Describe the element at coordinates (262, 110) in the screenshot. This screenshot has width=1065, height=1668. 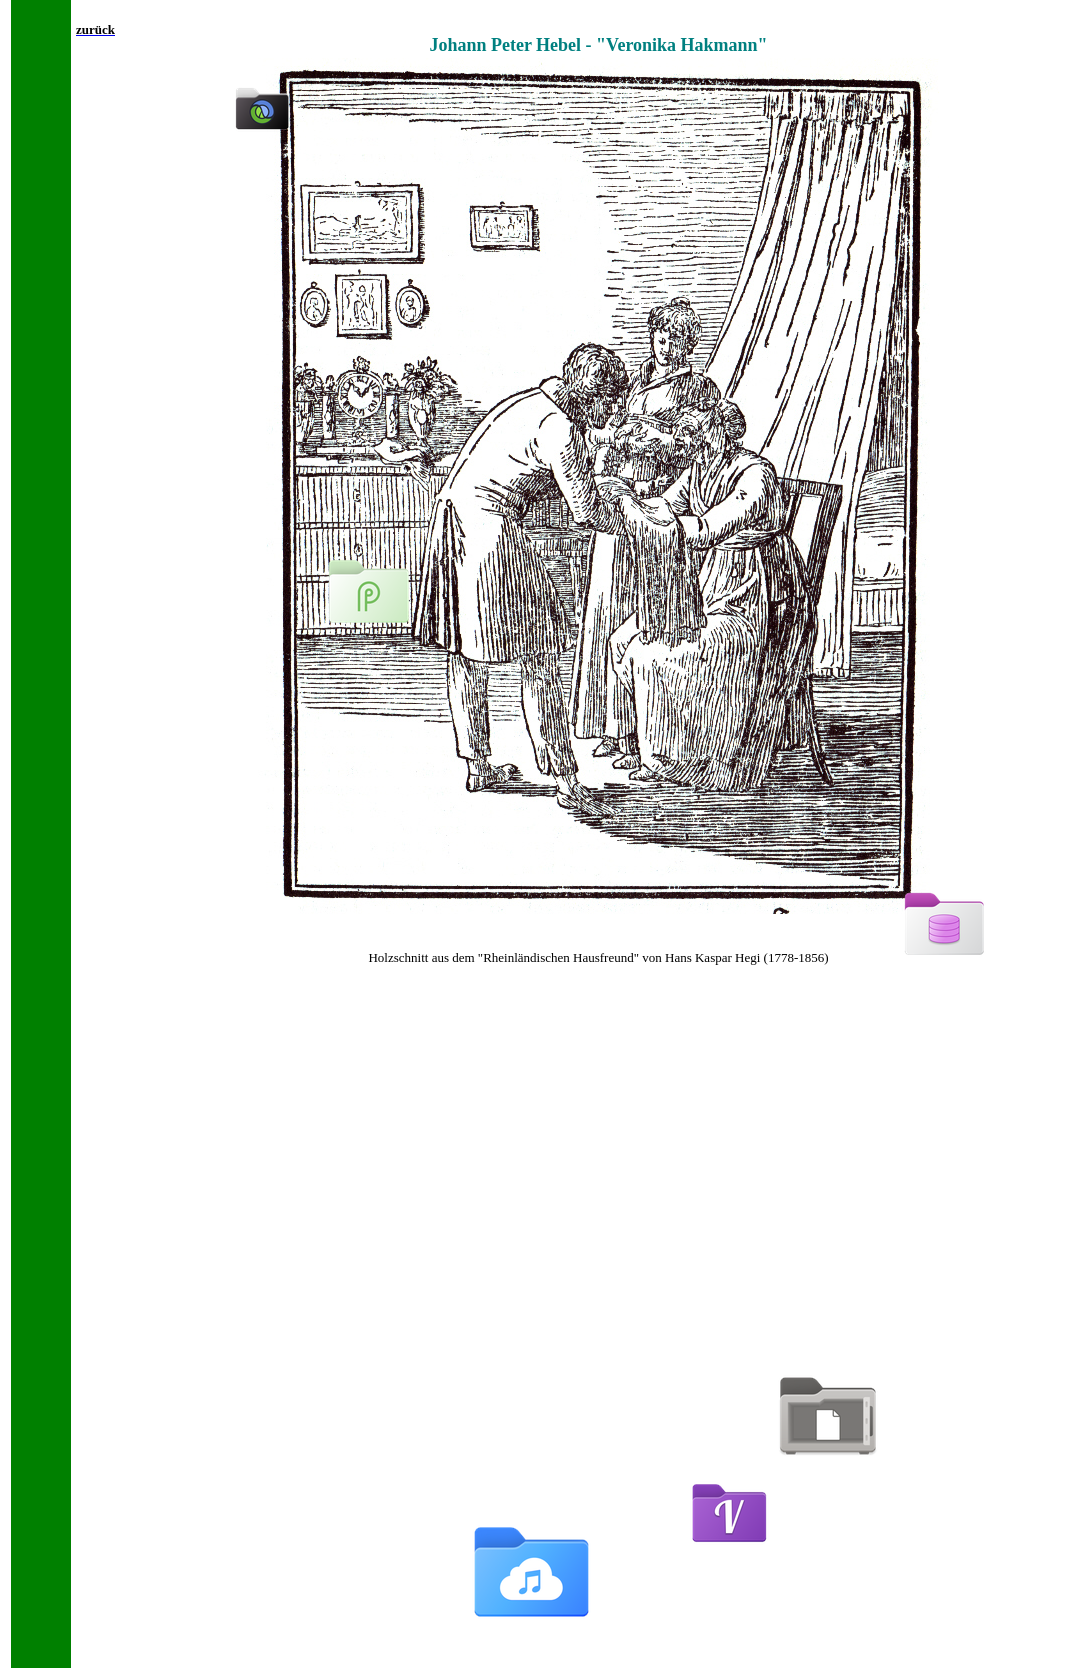
I see `open folder containing clojure project files` at that location.